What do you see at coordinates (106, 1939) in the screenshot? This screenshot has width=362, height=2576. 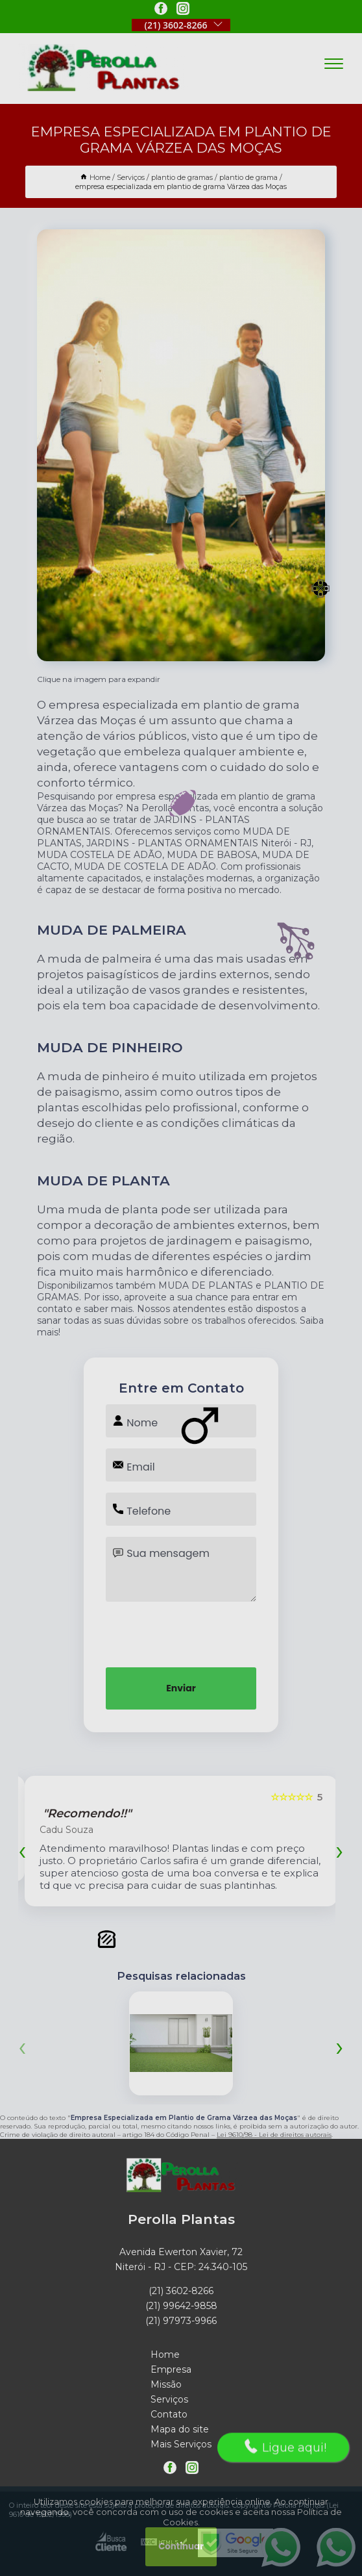 I see `toast or burn food item in a cooking game` at bounding box center [106, 1939].